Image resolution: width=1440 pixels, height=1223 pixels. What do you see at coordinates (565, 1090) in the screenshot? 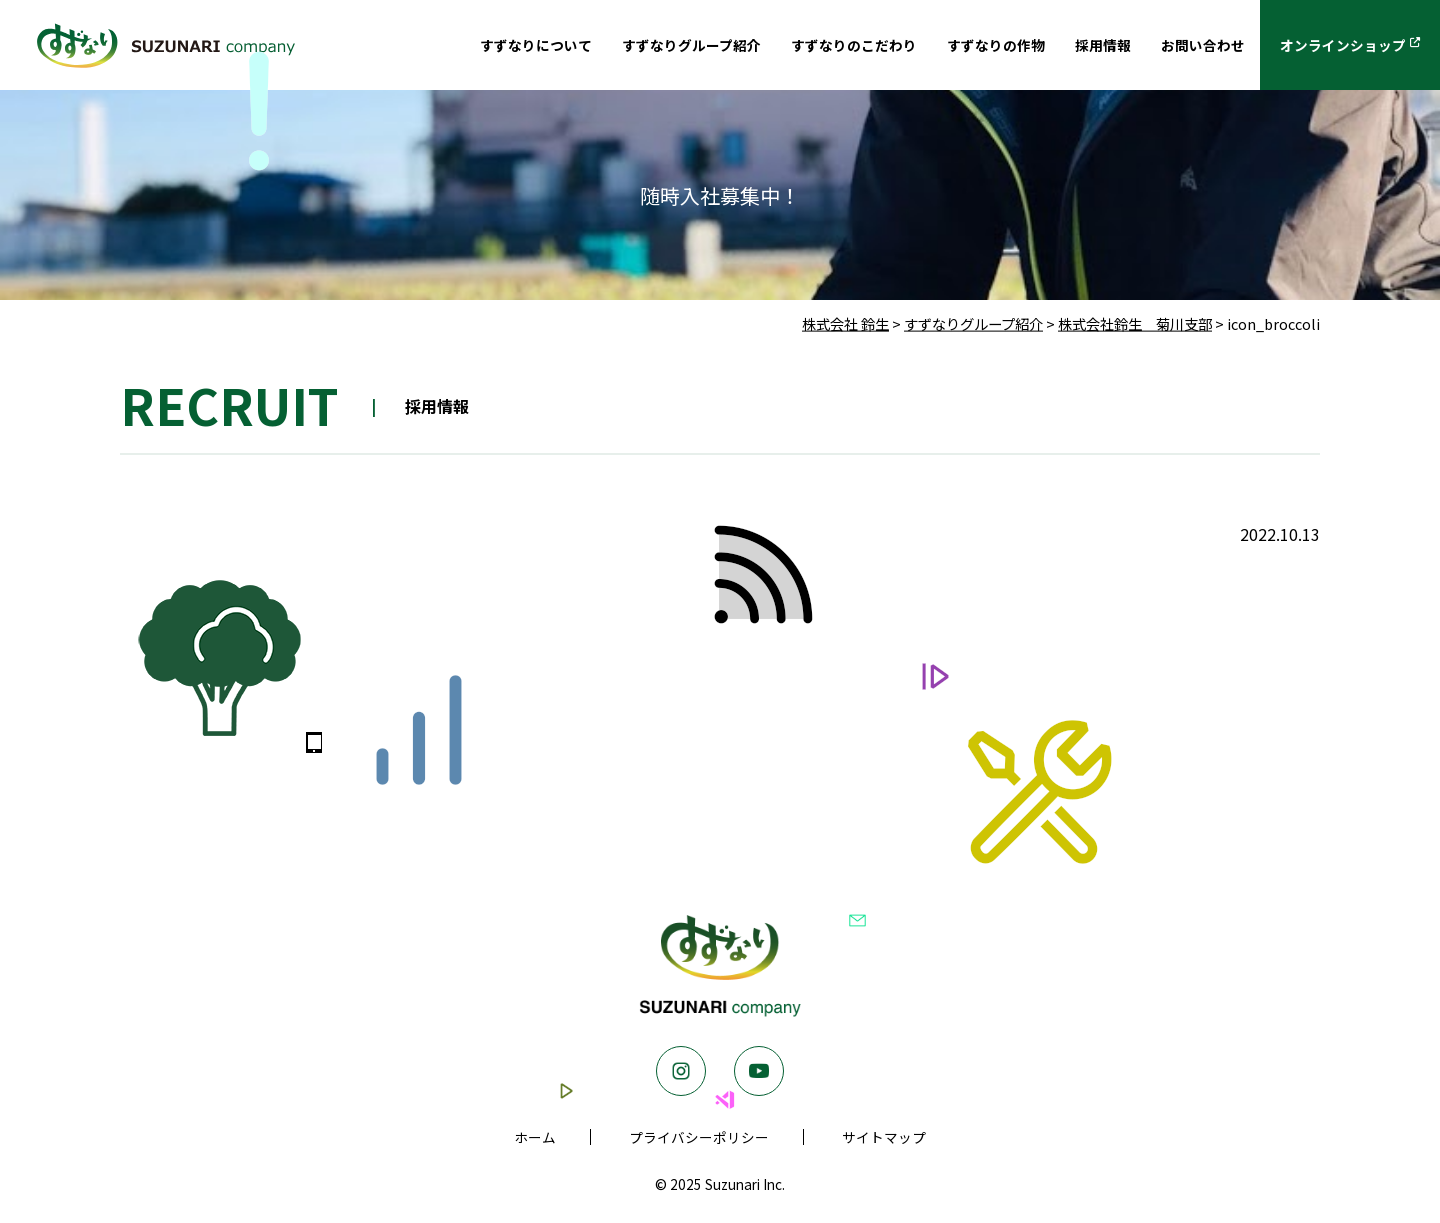
I see `start debugging session` at bounding box center [565, 1090].